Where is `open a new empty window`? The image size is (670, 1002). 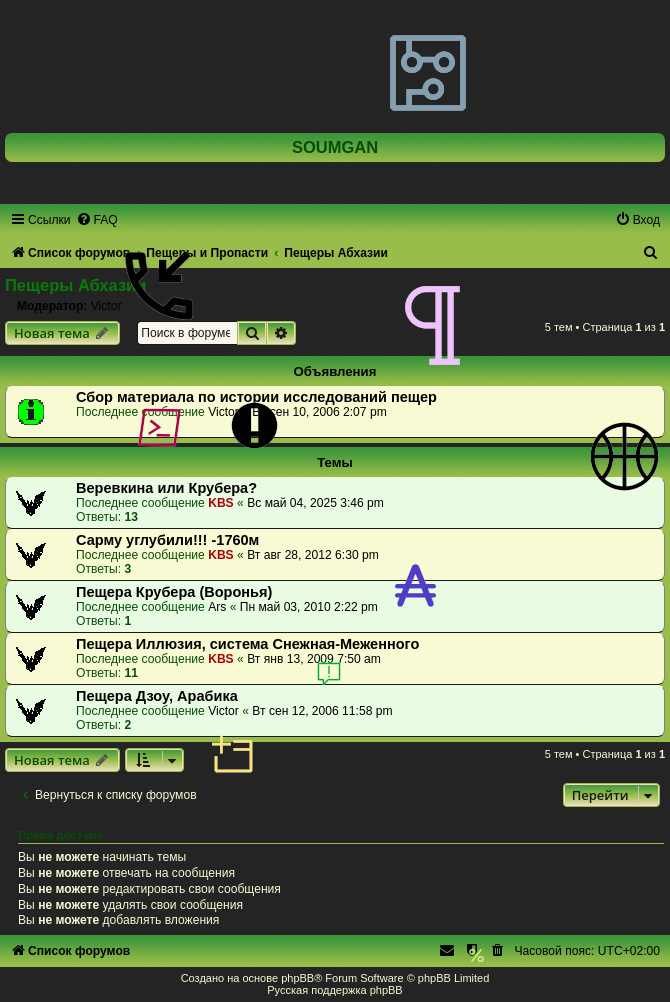 open a new empty window is located at coordinates (233, 753).